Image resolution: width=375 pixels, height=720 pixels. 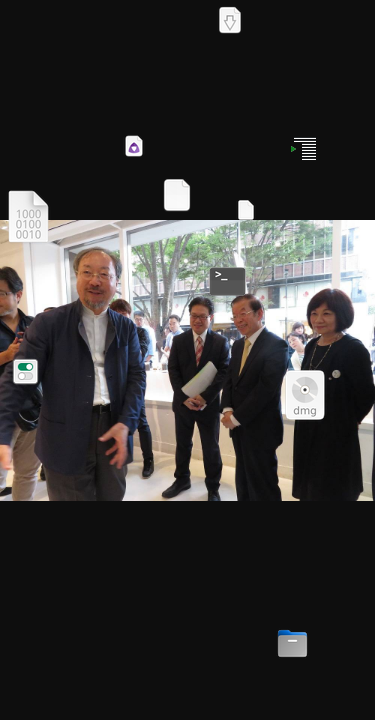 I want to click on open the files app, so click(x=292, y=643).